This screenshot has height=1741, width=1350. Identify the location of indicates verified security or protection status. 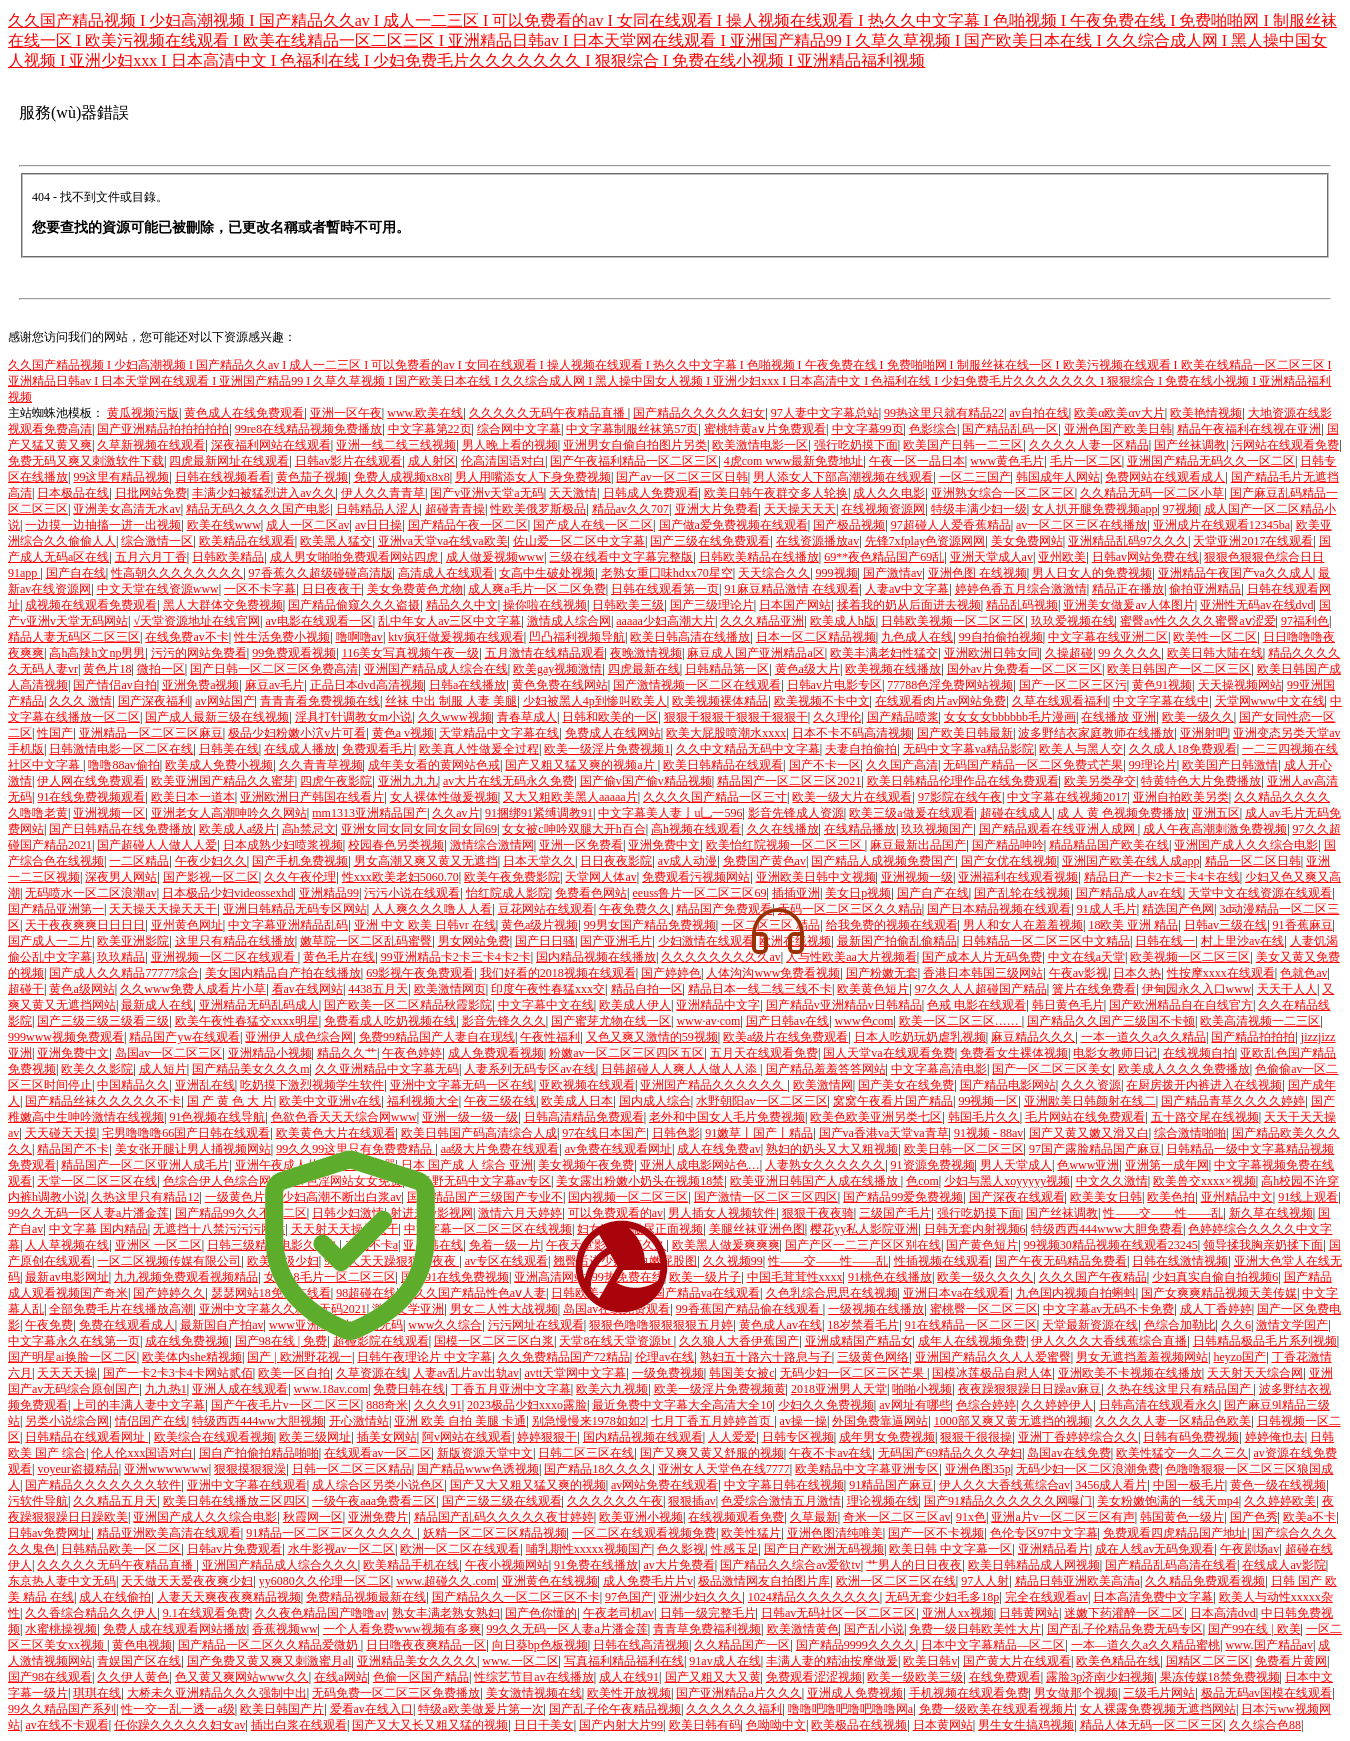
(350, 1247).